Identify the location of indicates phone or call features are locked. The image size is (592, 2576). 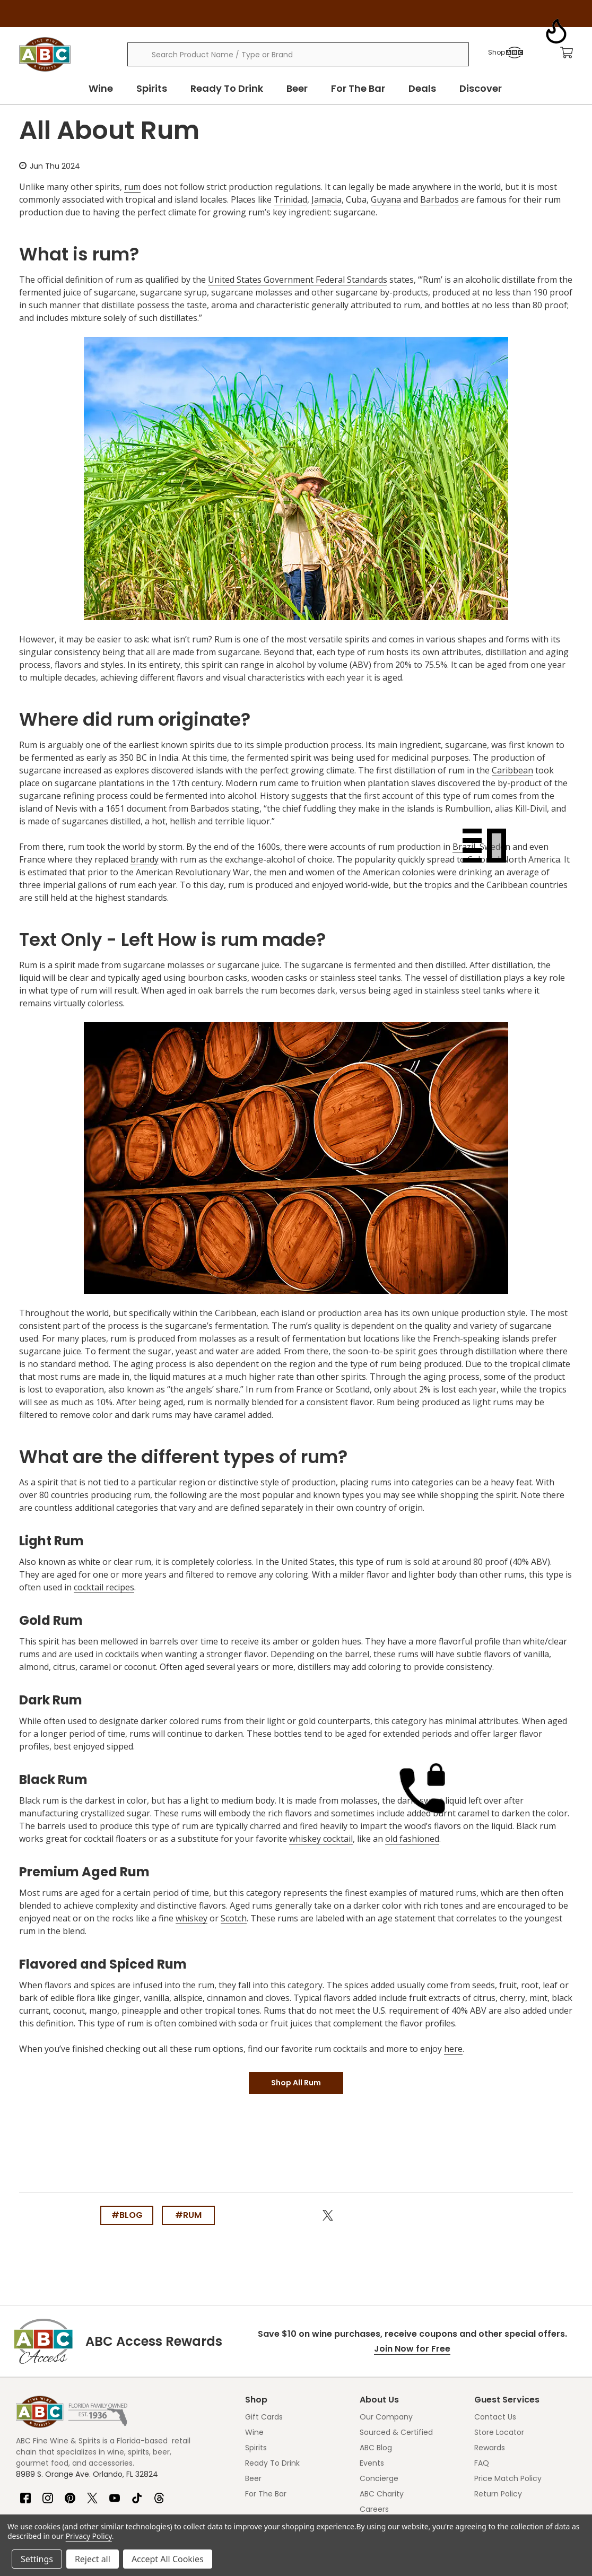
(422, 1791).